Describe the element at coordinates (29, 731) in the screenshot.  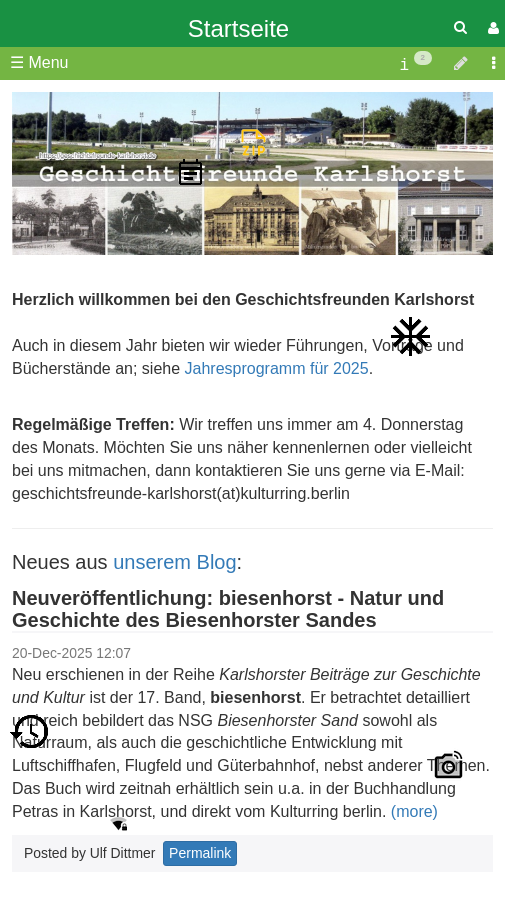
I see `restore to a previous version` at that location.